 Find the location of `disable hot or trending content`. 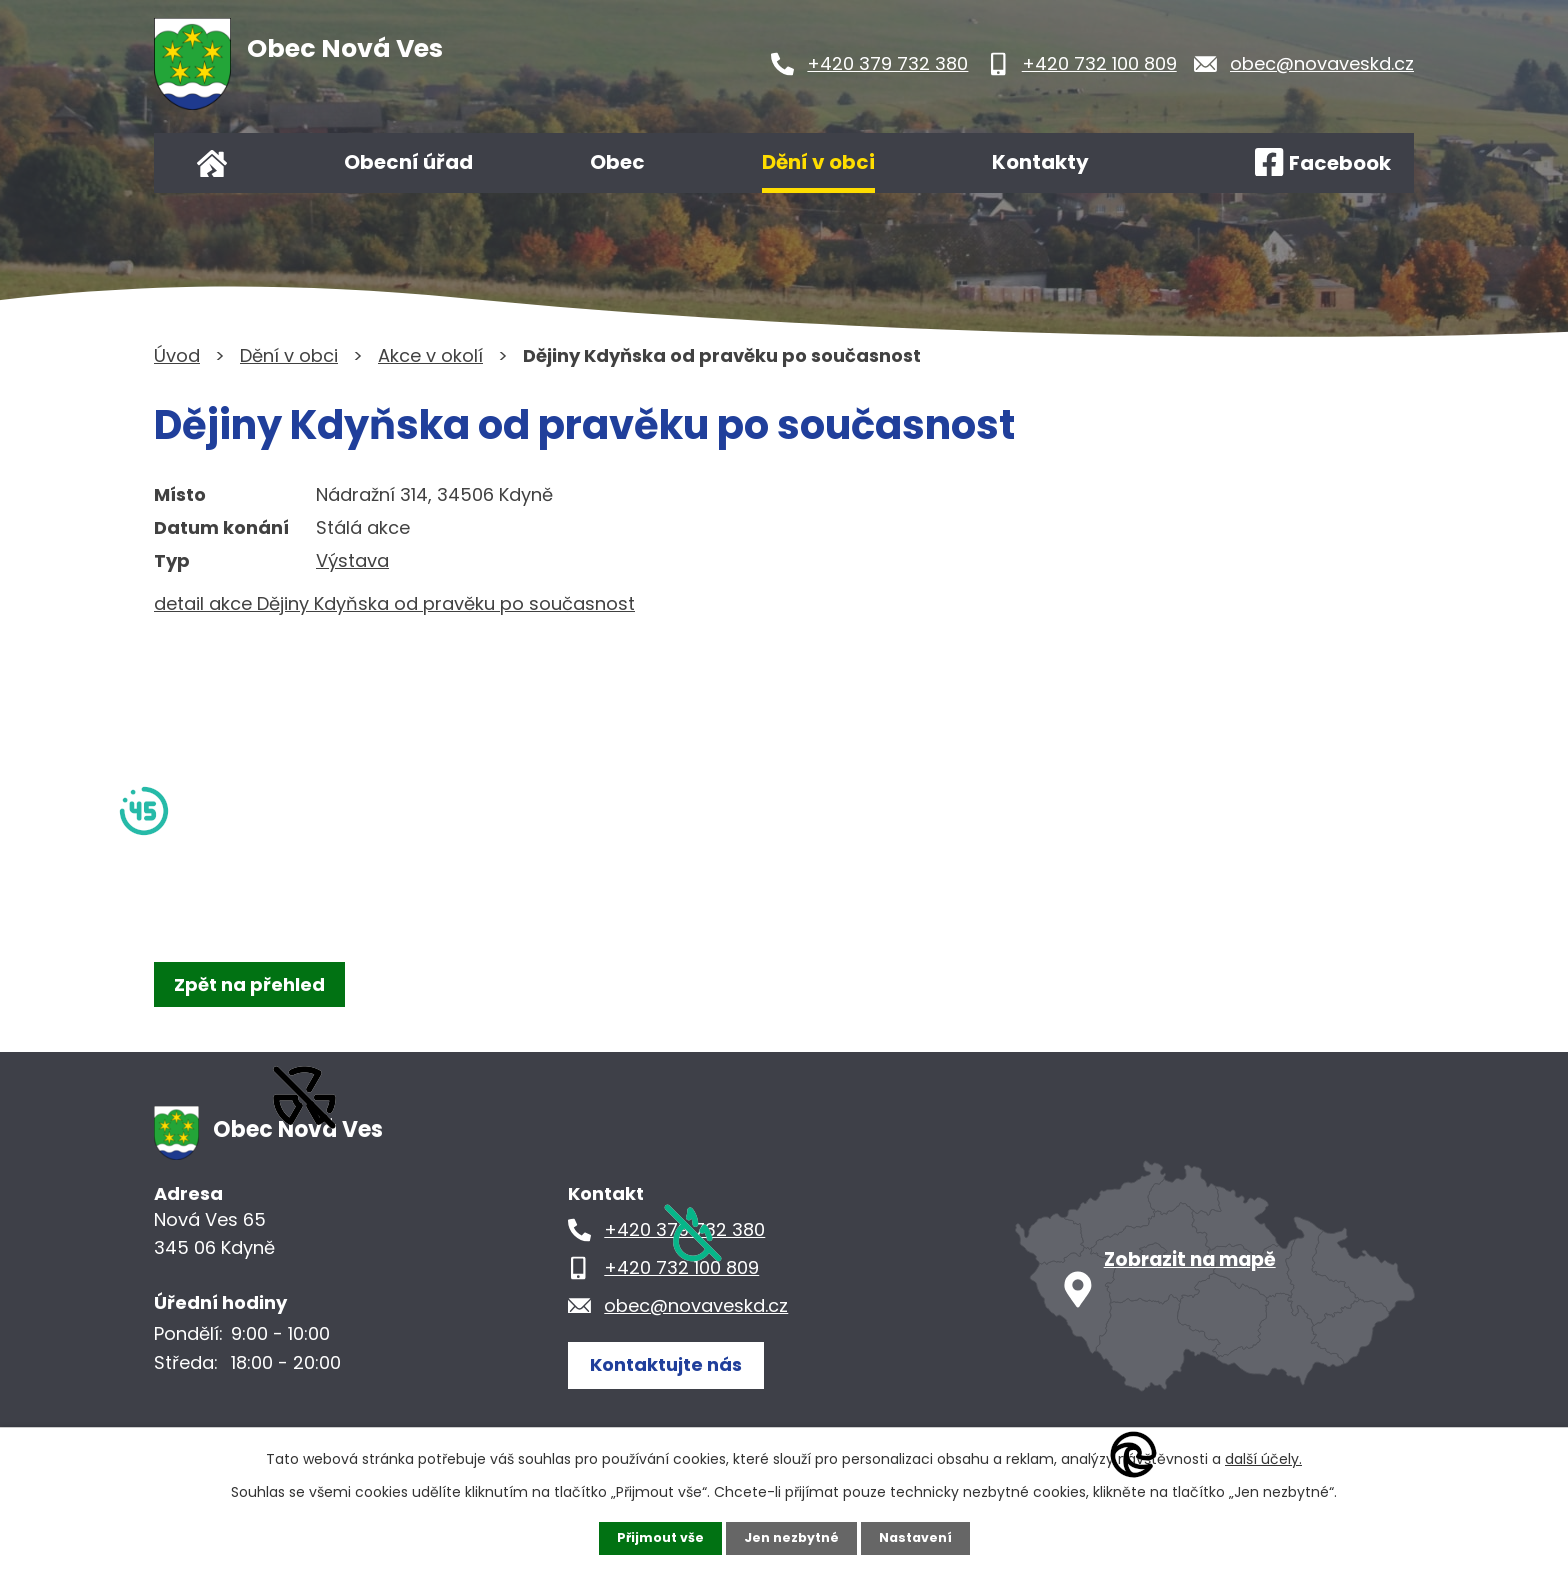

disable hot or trending content is located at coordinates (693, 1233).